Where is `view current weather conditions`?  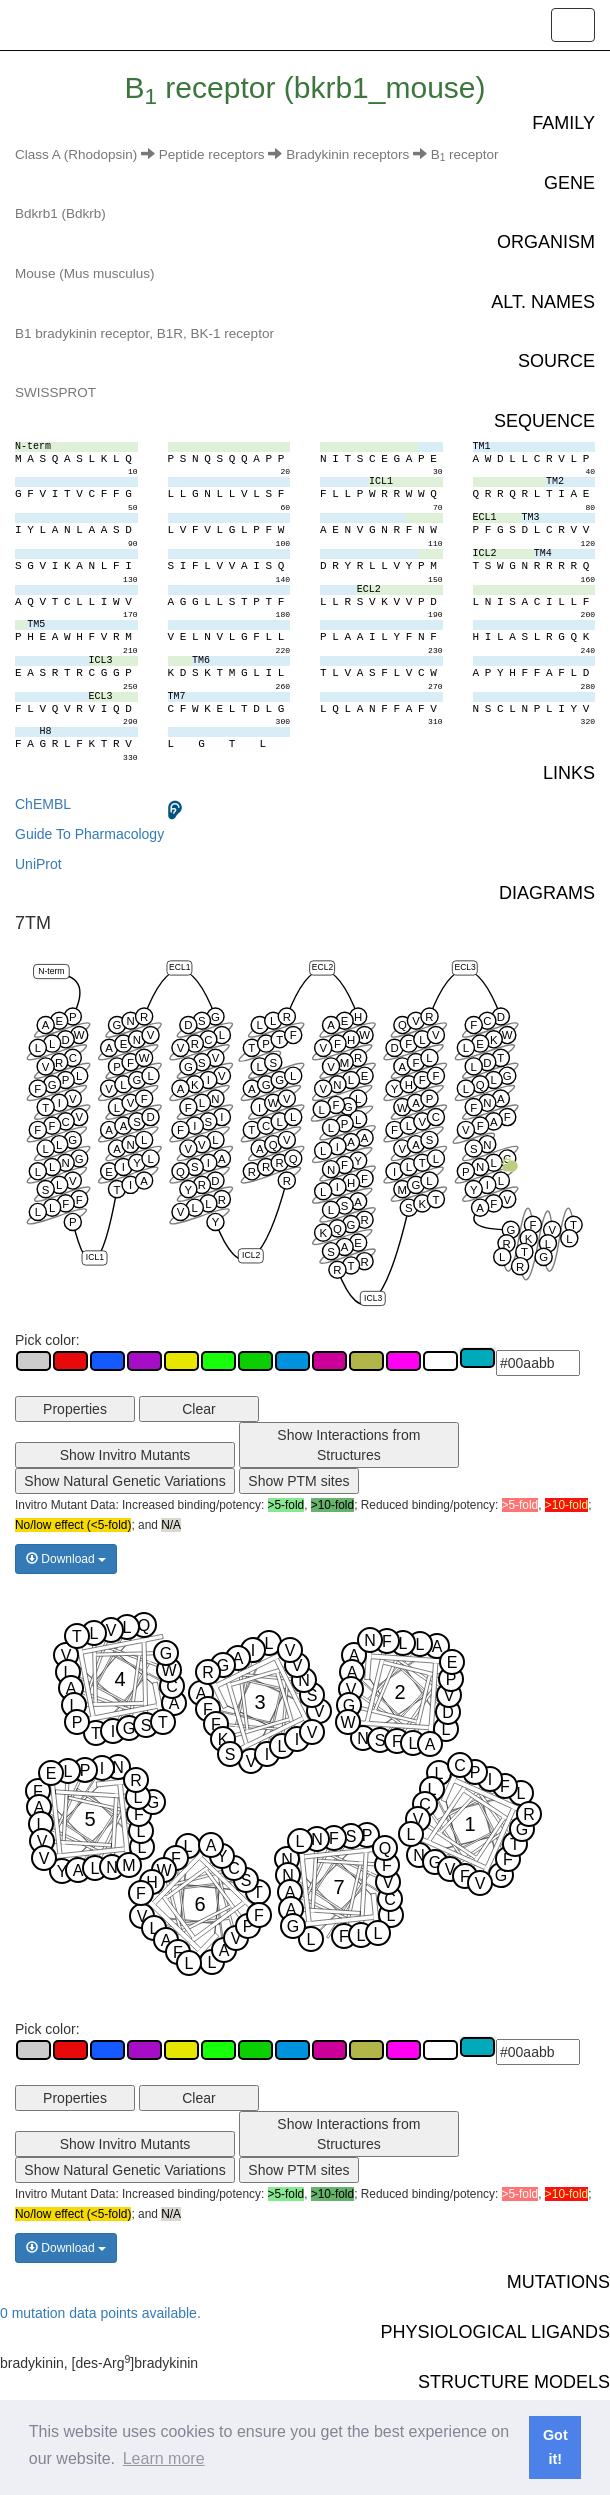 view current weather conditions is located at coordinates (509, 1164).